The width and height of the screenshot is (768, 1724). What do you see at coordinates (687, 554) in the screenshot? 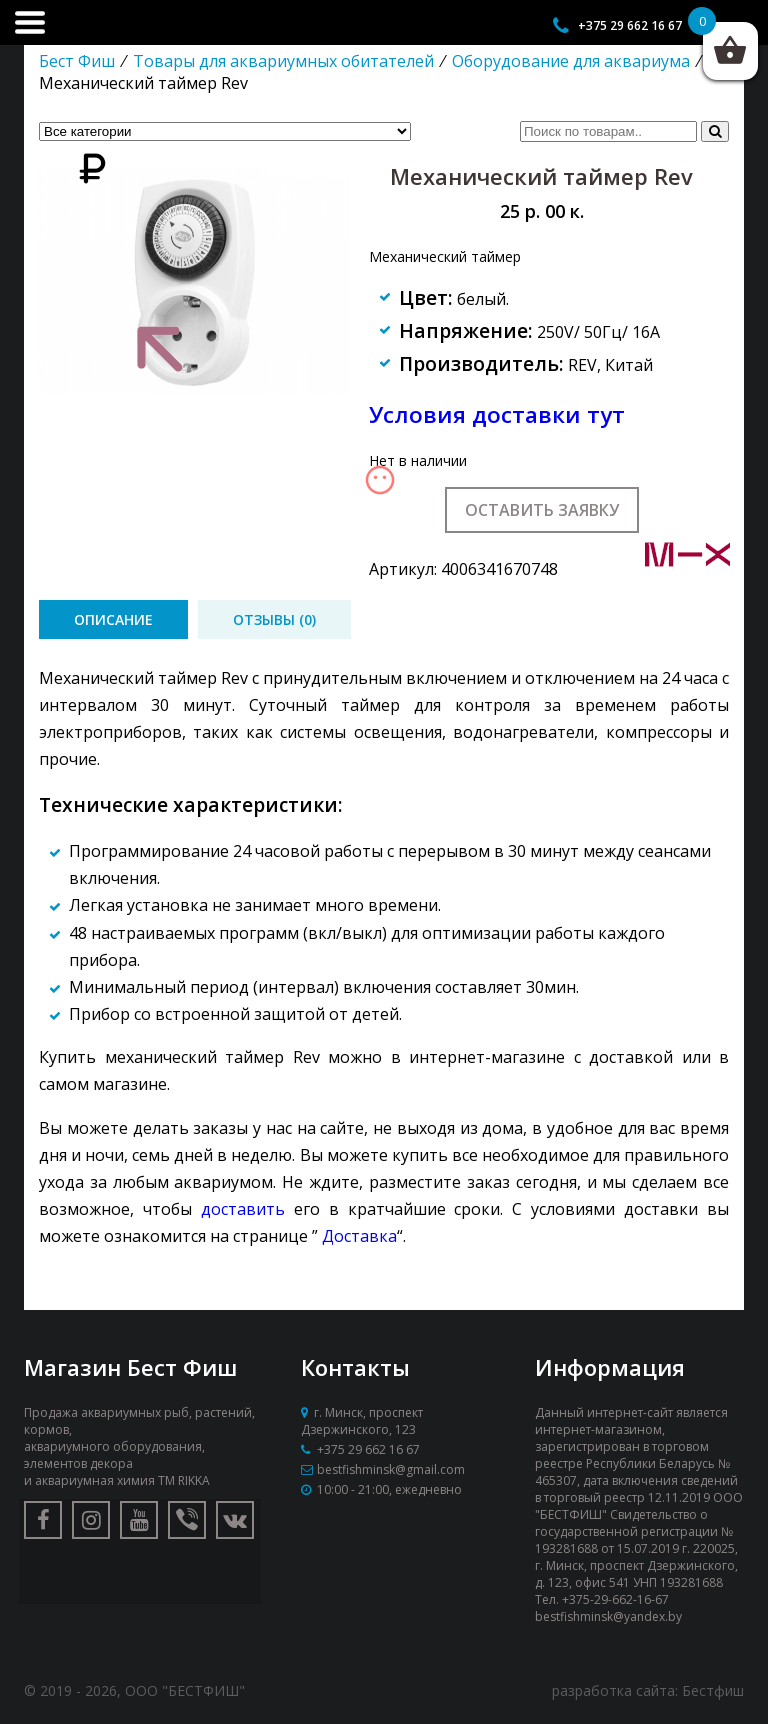
I see `open mixcloud app or website` at bounding box center [687, 554].